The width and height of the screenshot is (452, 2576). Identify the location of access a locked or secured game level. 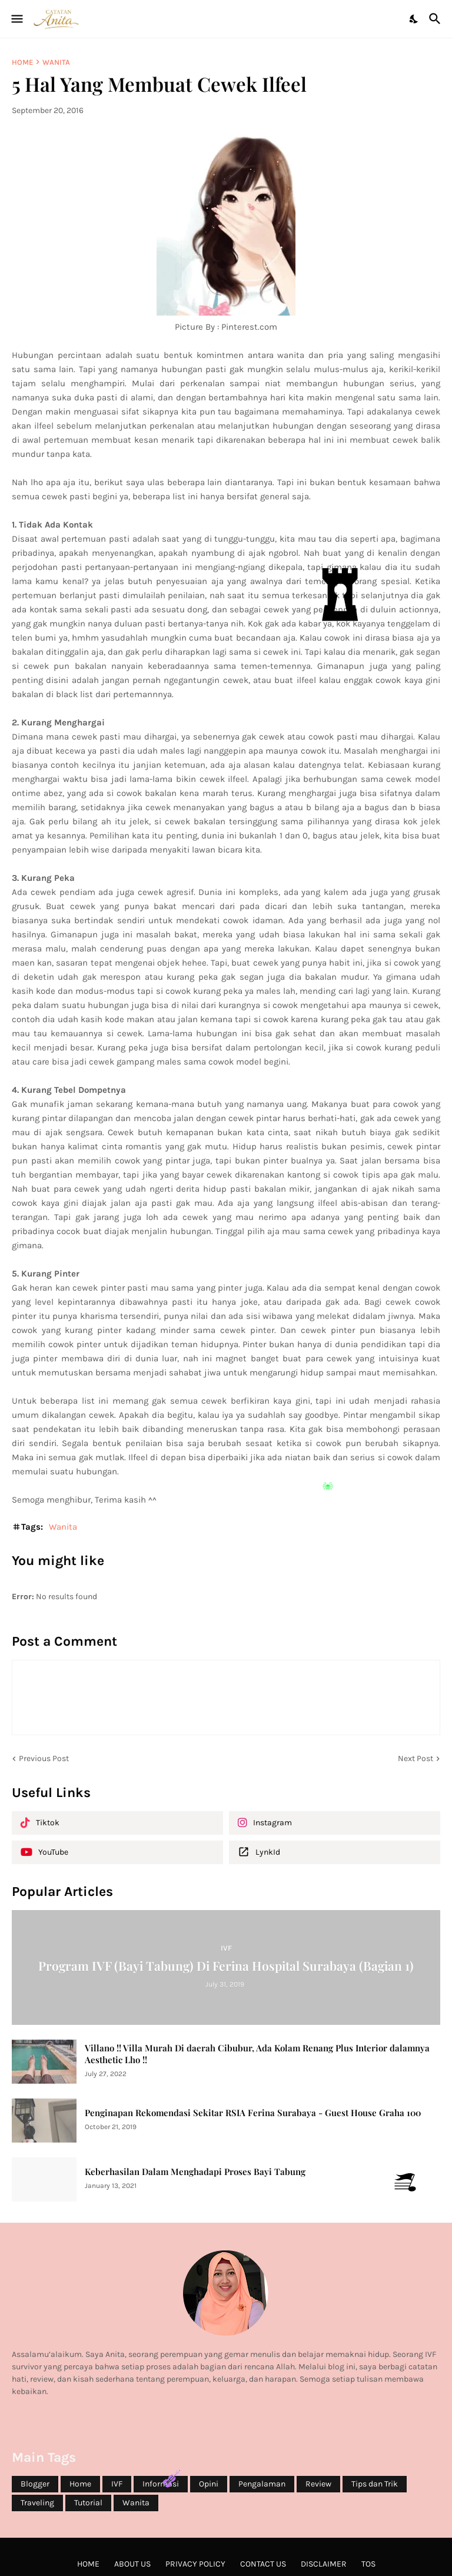
(340, 595).